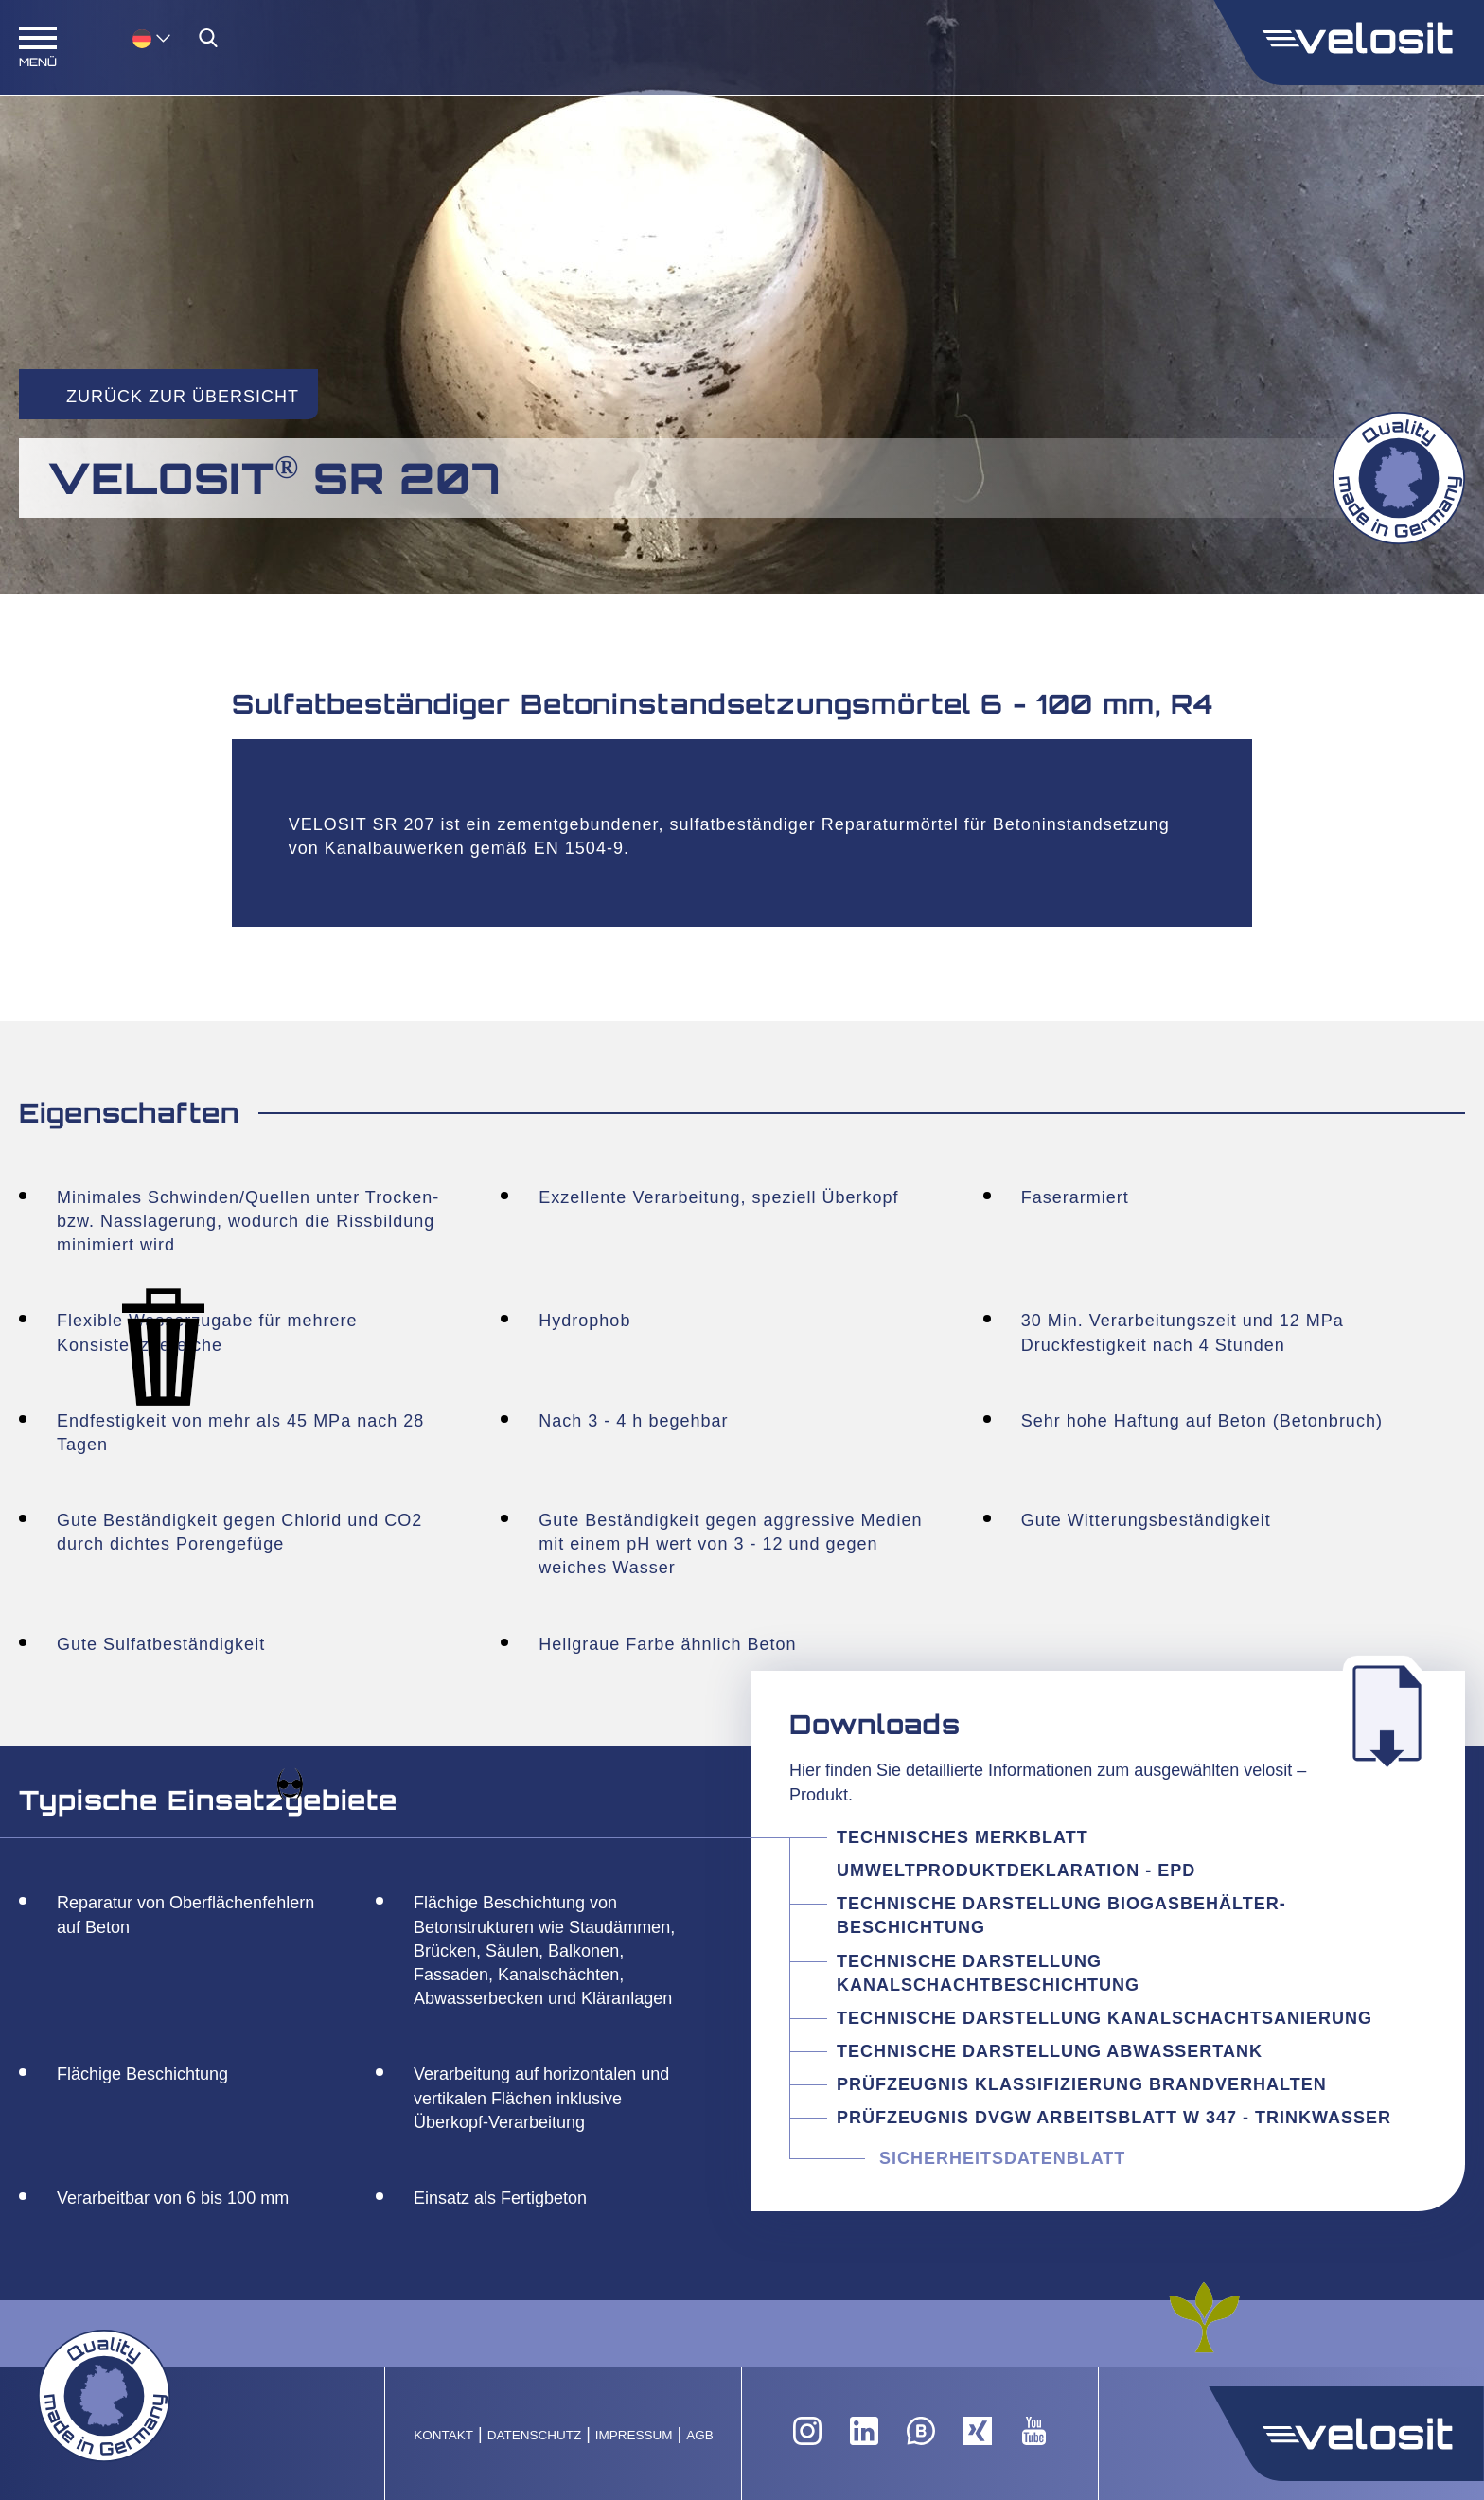  Describe the element at coordinates (163, 1335) in the screenshot. I see `delete selected item` at that location.